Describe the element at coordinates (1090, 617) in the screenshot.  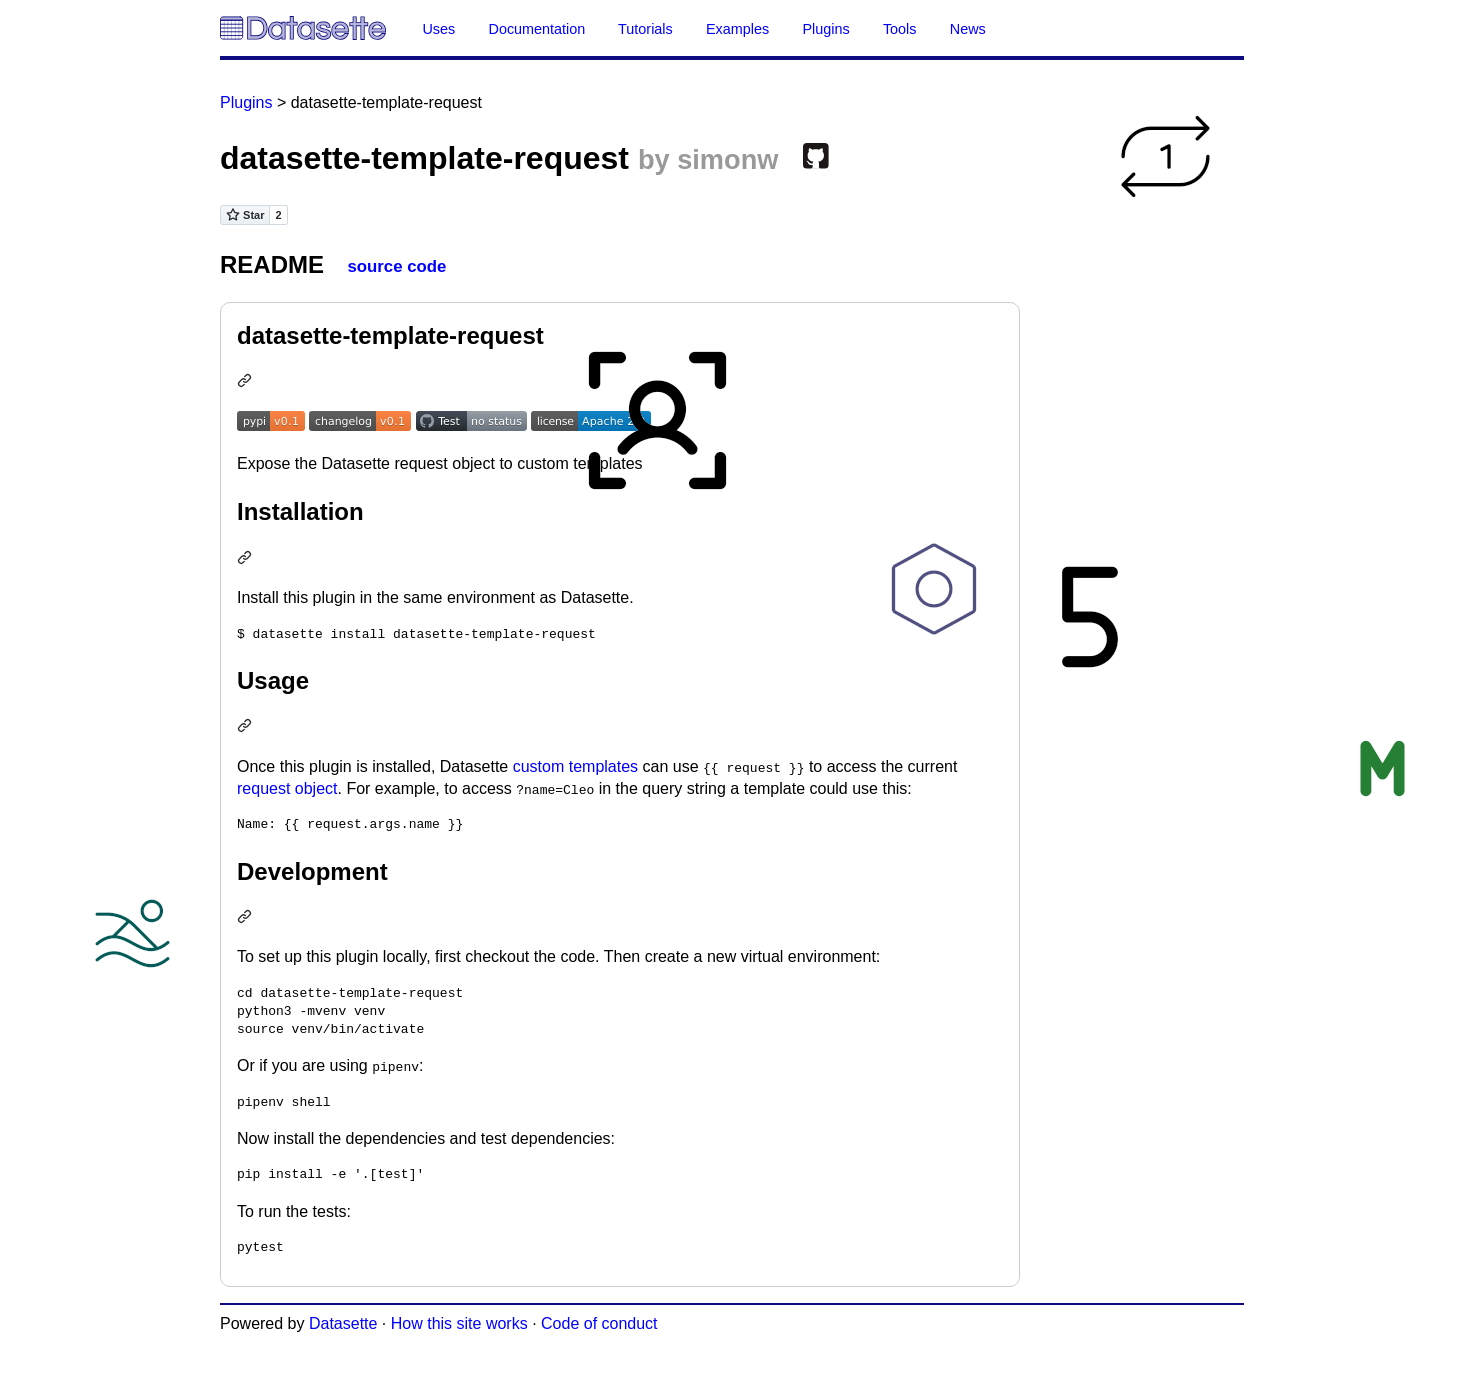
I see `indicates step 5 in a multi-step process` at that location.